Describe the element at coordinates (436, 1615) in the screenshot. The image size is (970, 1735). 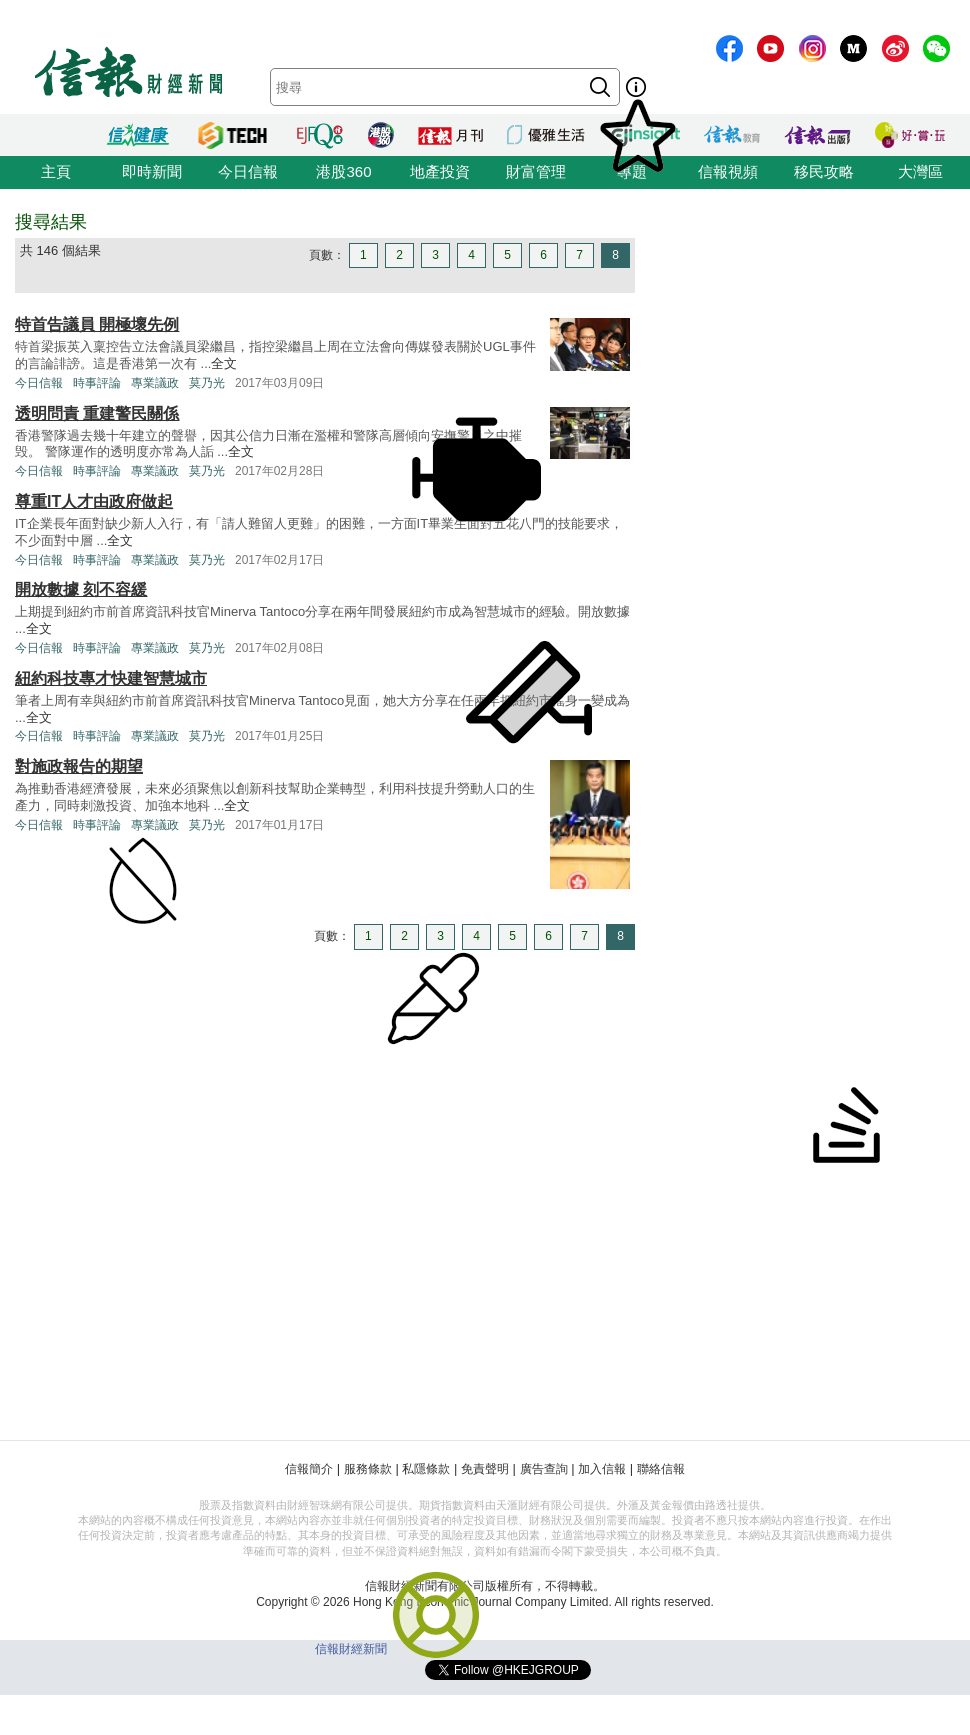
I see `access help or support center` at that location.